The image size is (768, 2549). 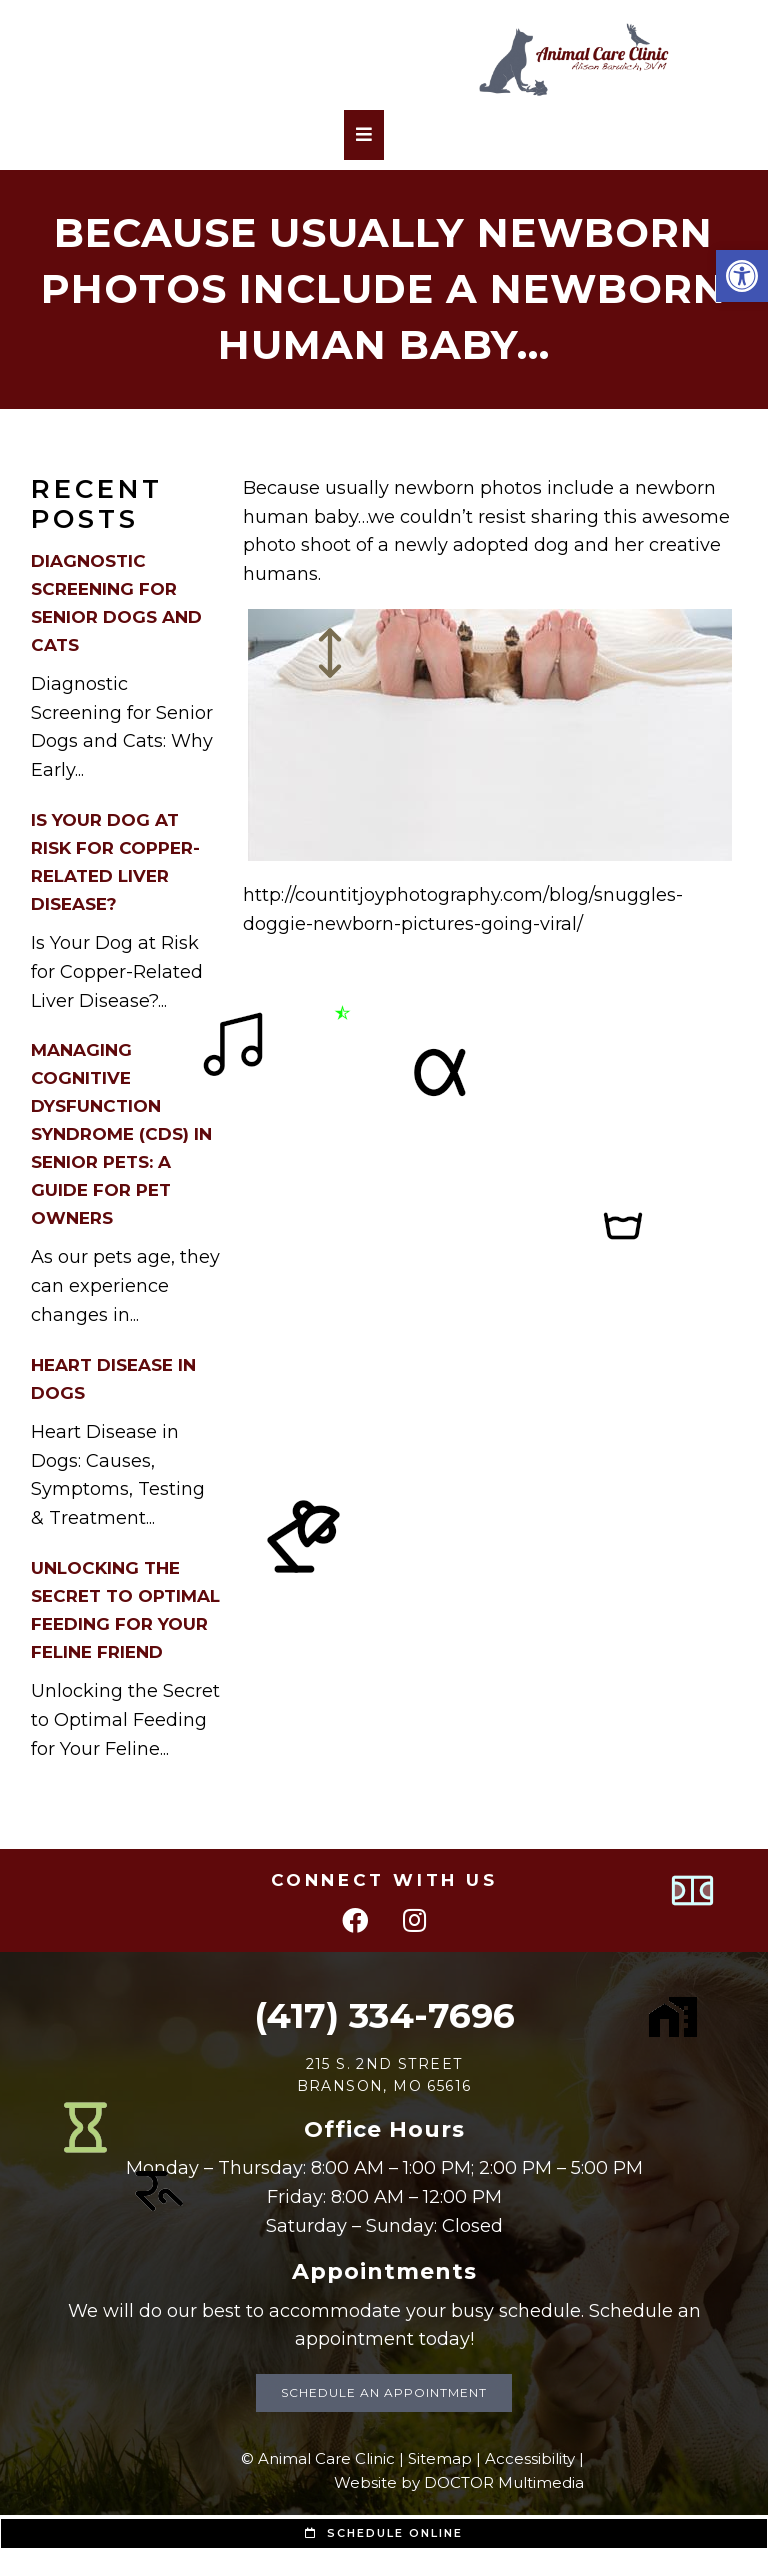 I want to click on toggle desk lamp or reading light, so click(x=303, y=1536).